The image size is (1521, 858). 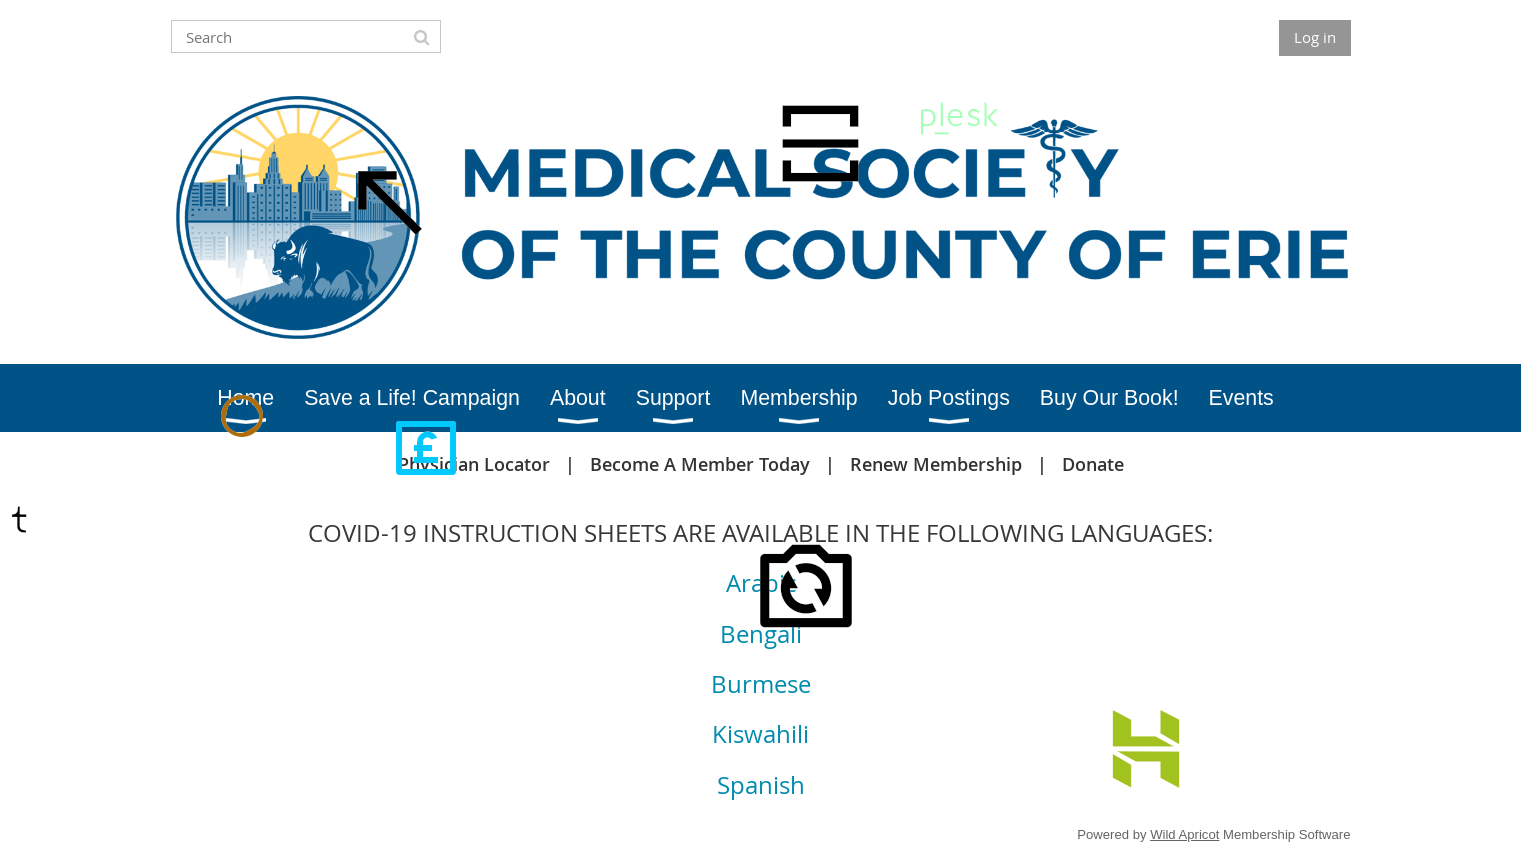 What do you see at coordinates (1146, 749) in the screenshot?
I see `Hostinger web hosting service logo` at bounding box center [1146, 749].